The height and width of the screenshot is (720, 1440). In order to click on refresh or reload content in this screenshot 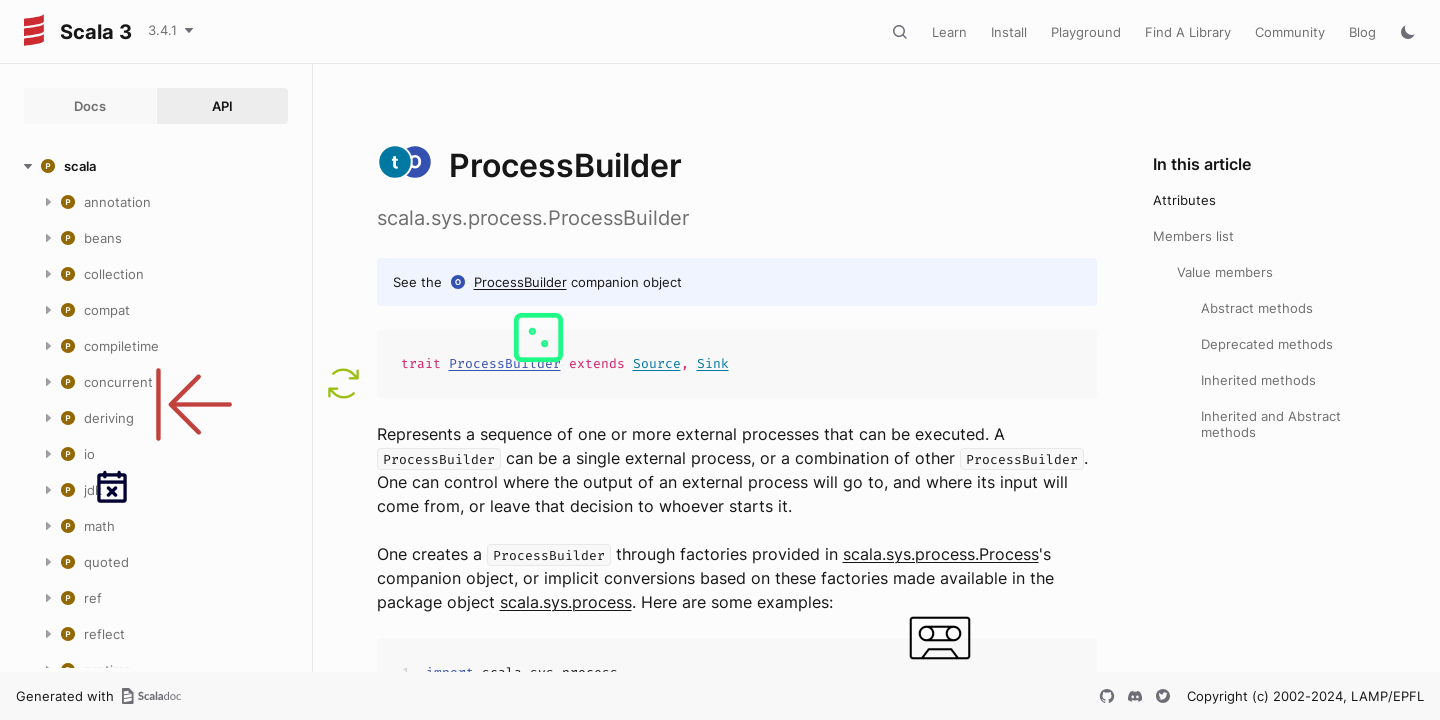, I will do `click(343, 383)`.